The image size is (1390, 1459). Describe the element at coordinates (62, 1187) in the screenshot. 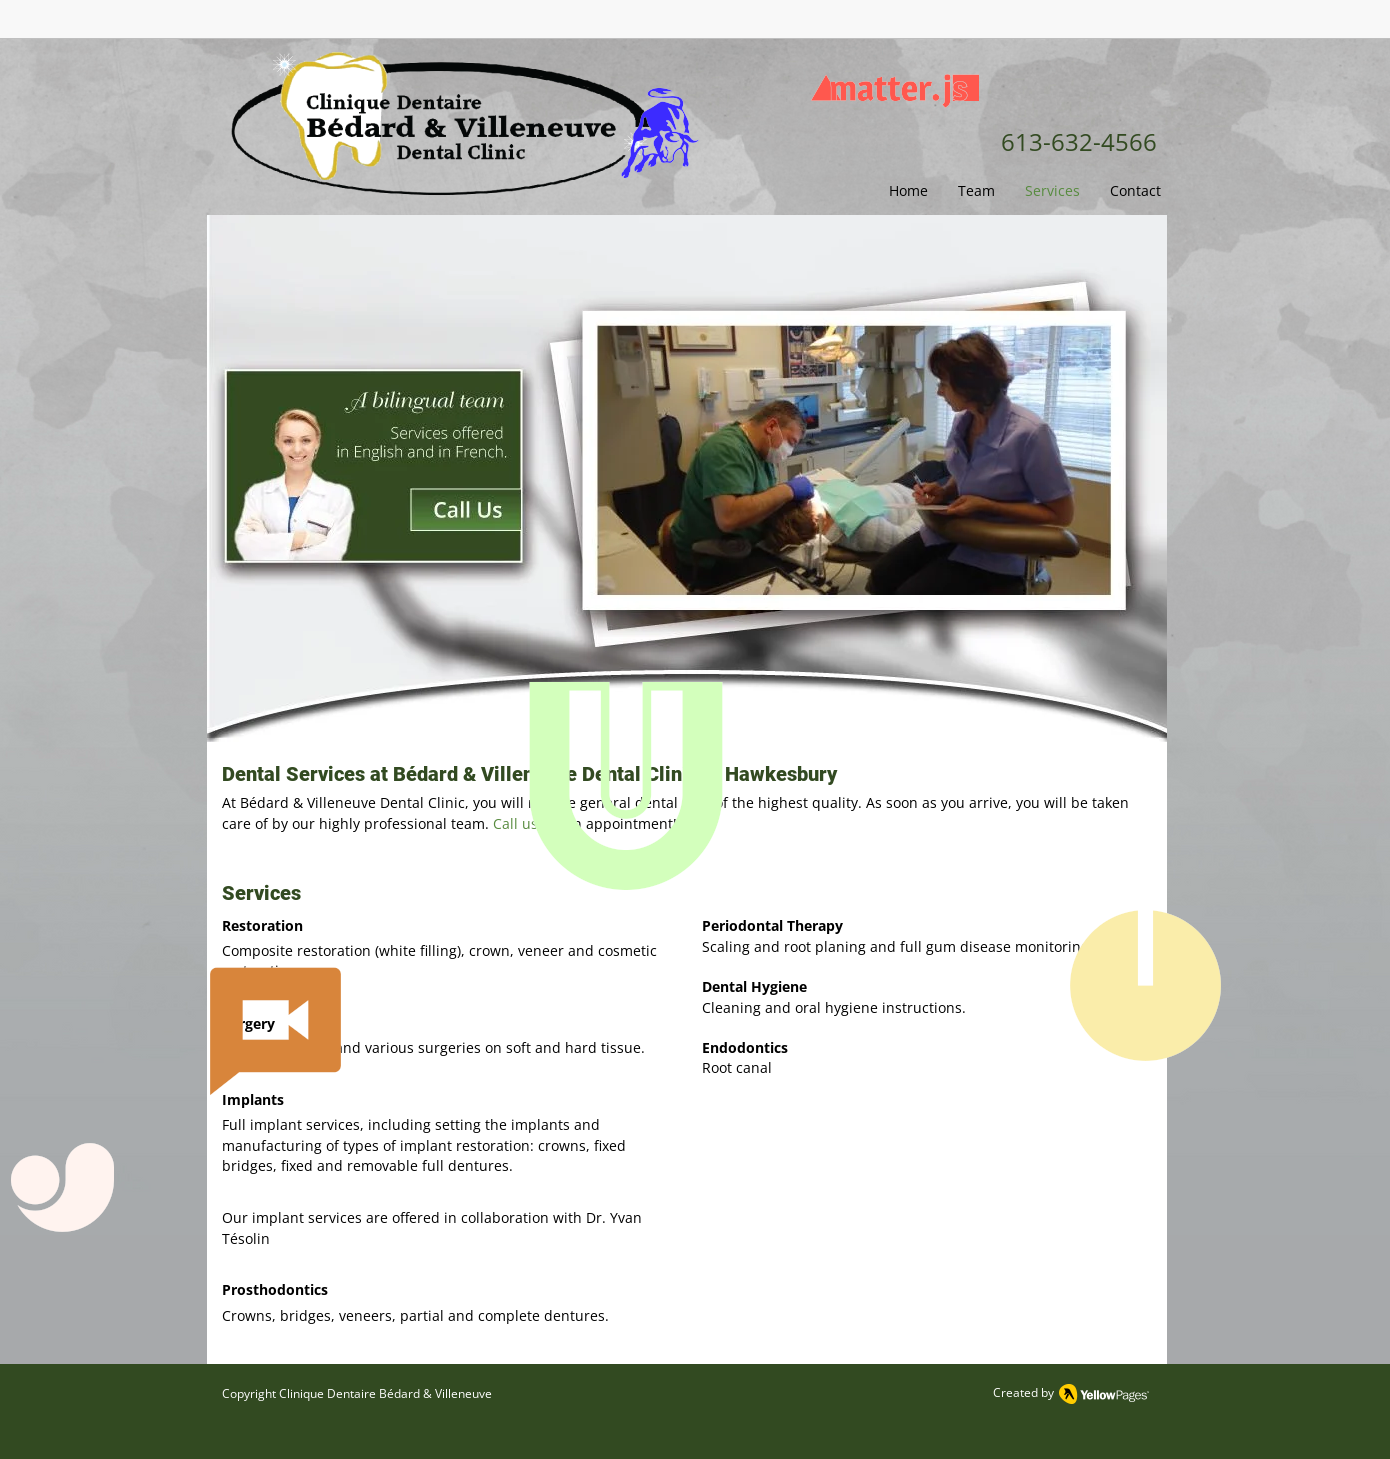

I see `ultralytics company logo` at that location.